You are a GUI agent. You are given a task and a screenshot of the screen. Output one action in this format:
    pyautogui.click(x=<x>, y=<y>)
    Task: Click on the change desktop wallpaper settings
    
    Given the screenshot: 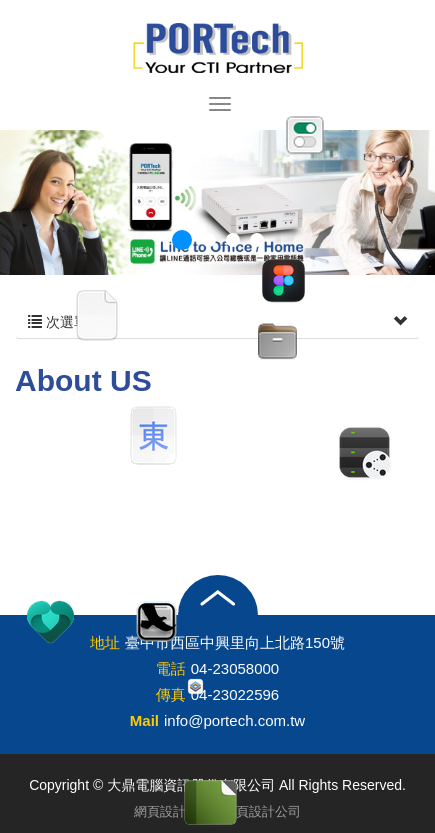 What is the action you would take?
    pyautogui.click(x=210, y=800)
    